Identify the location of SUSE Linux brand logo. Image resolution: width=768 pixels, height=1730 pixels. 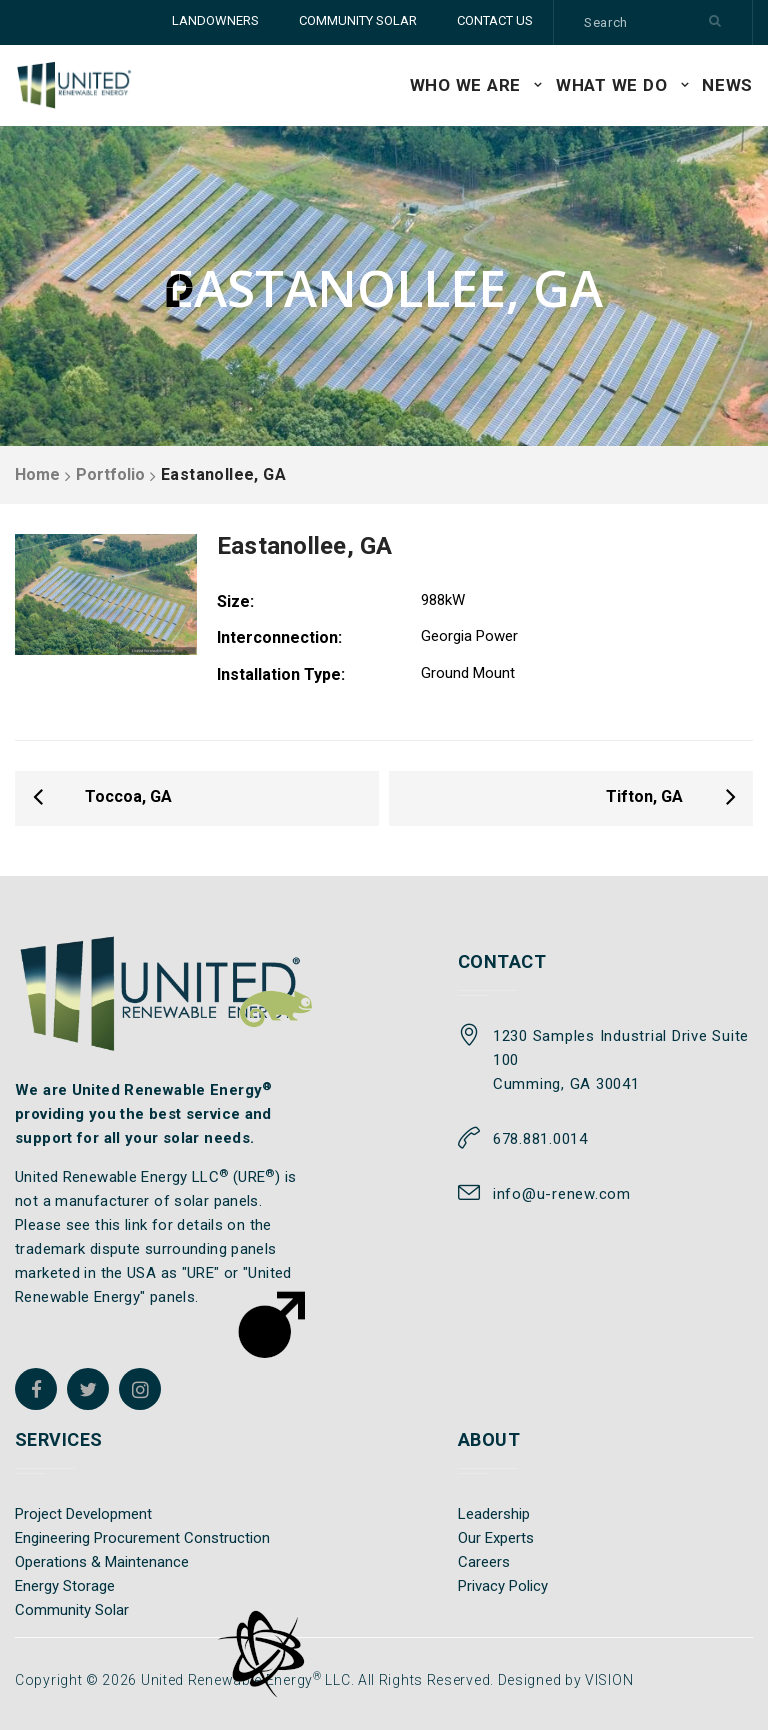
(276, 1009).